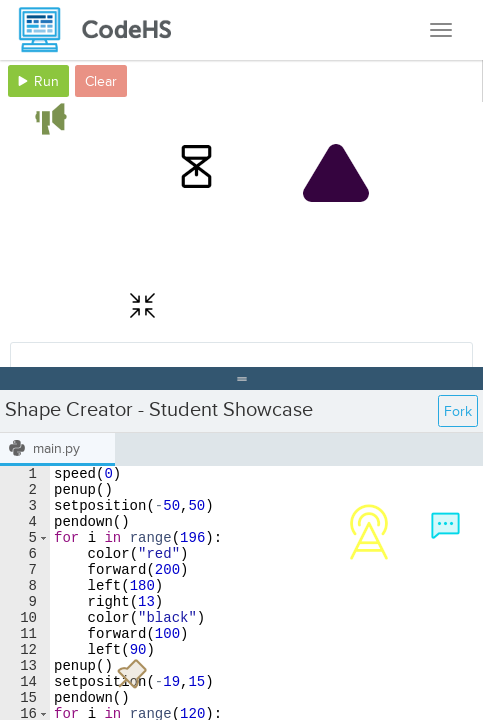 The height and width of the screenshot is (720, 483). Describe the element at coordinates (131, 675) in the screenshot. I see `pin an item to keep it visible` at that location.